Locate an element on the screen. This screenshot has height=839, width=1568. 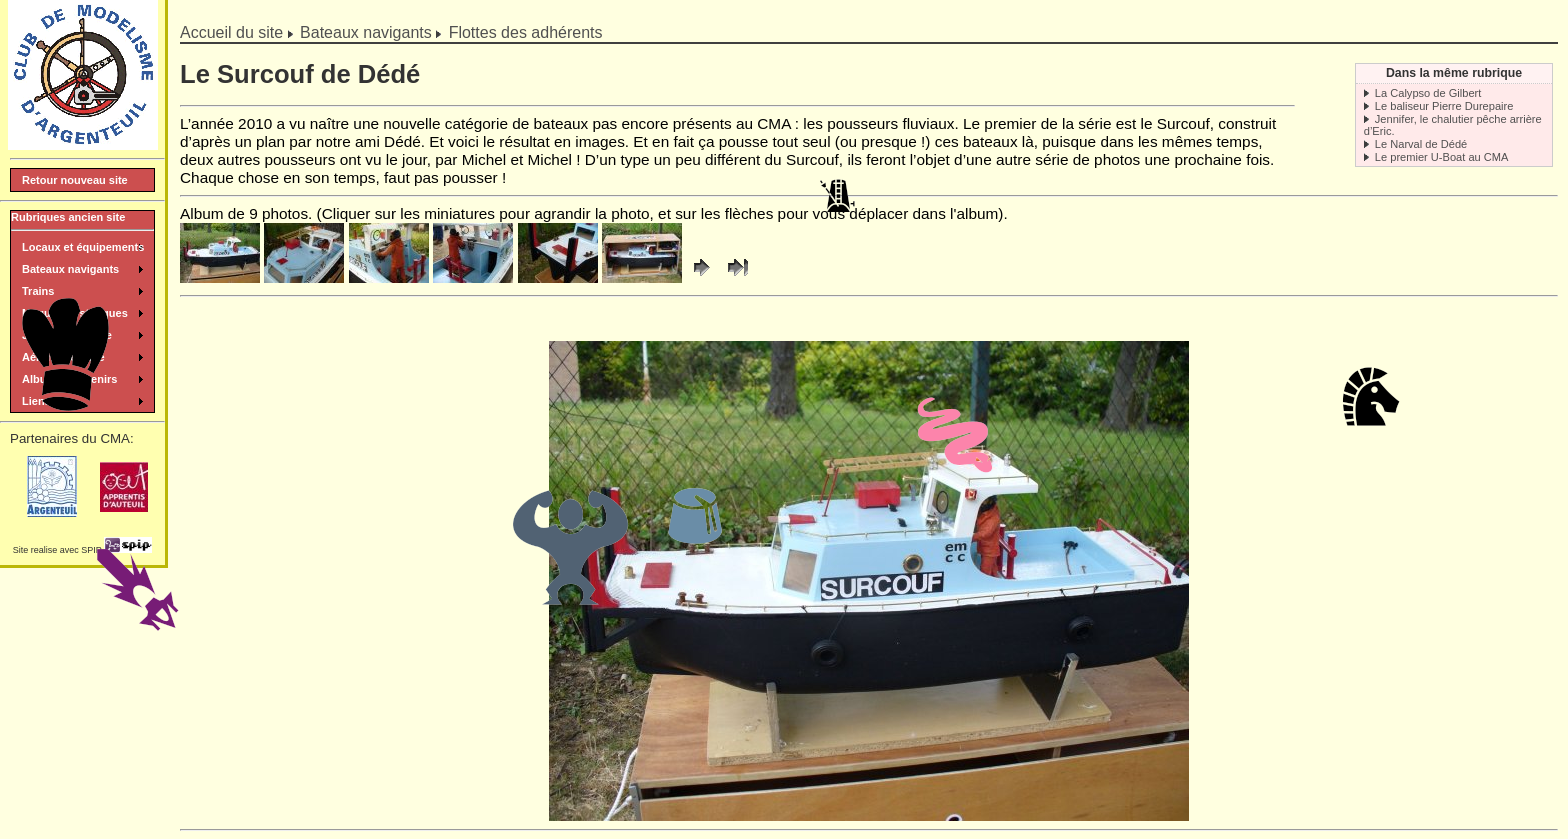
select fez hat accessory for avatar is located at coordinates (694, 515).